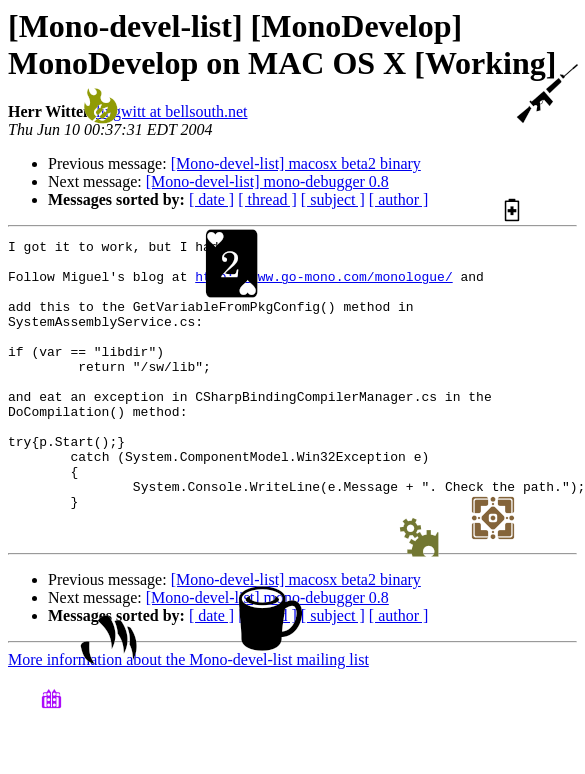 The width and height of the screenshot is (585, 774). I want to click on access settings or preferences, so click(419, 537).